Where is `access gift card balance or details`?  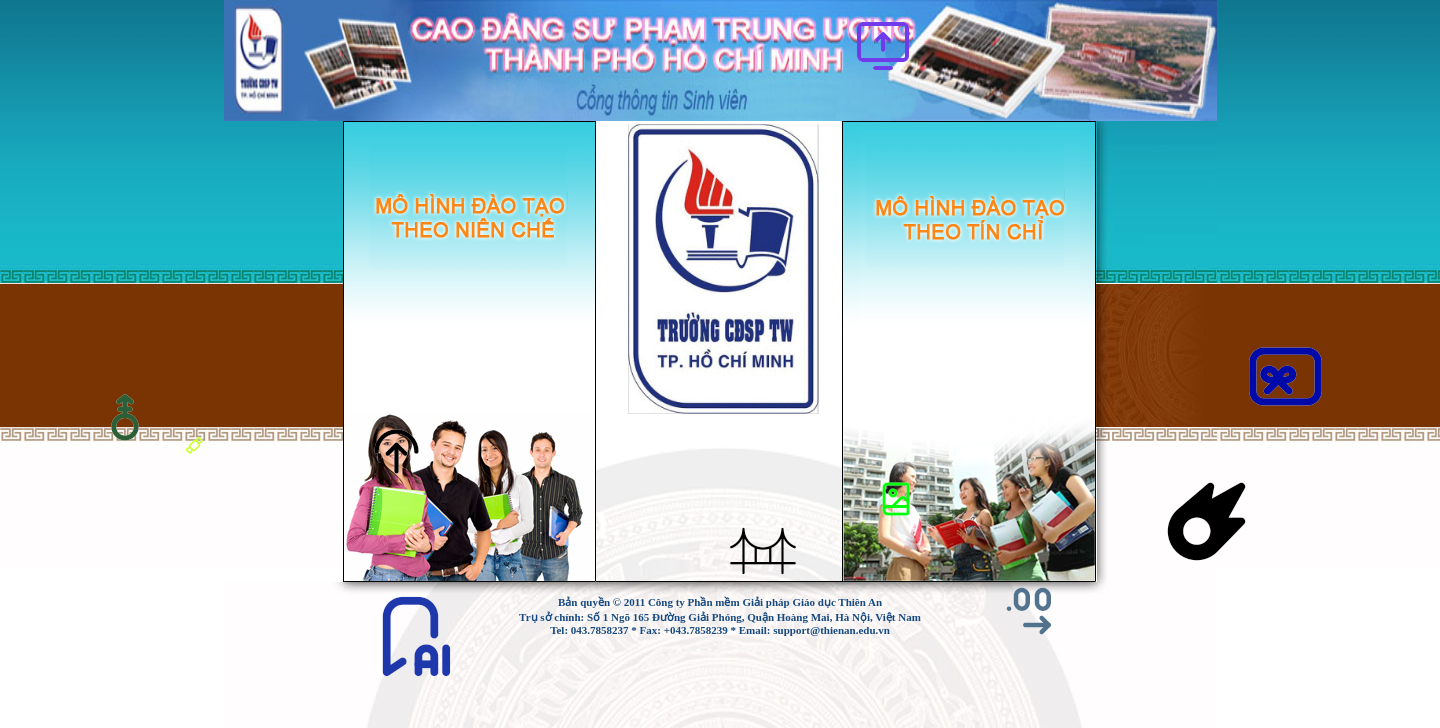 access gift card balance or details is located at coordinates (1285, 376).